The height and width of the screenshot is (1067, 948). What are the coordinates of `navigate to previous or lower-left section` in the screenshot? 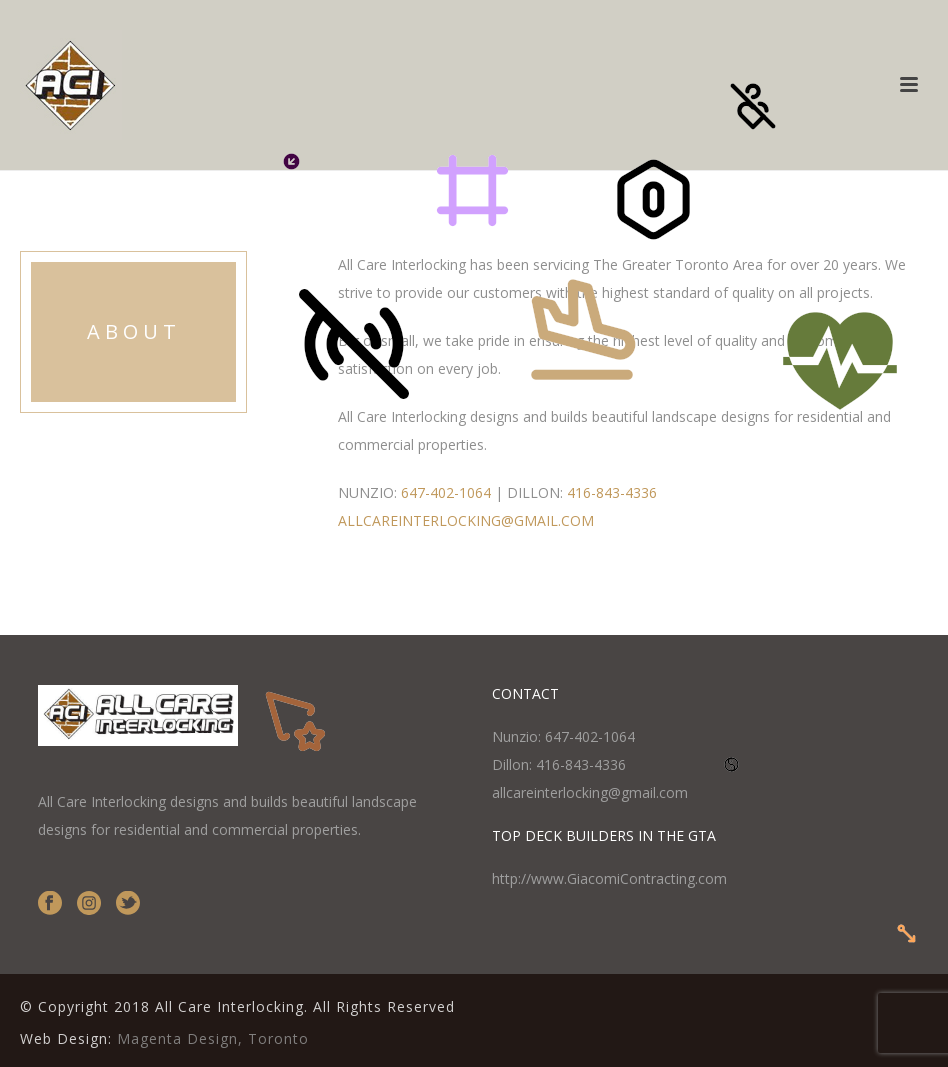 It's located at (291, 161).